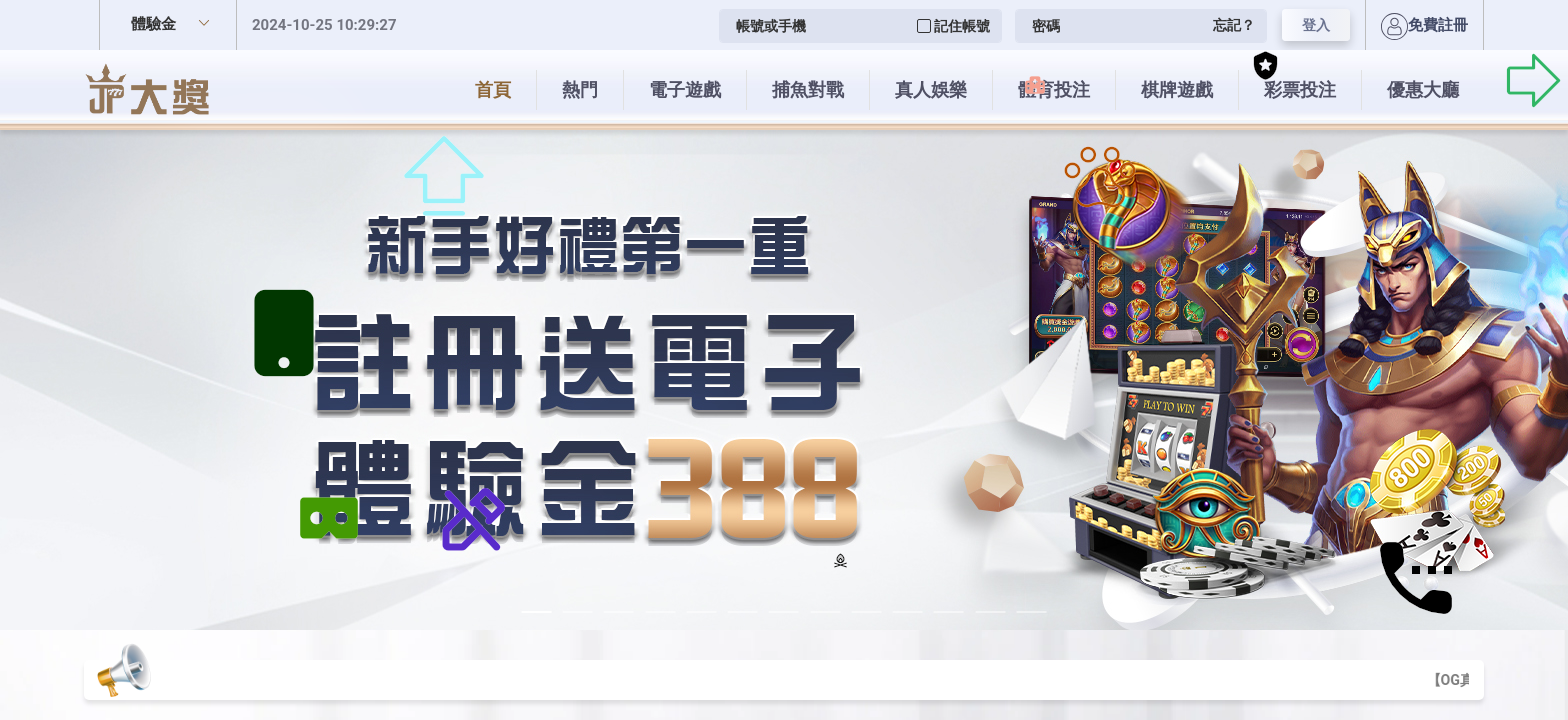  What do you see at coordinates (1531, 80) in the screenshot?
I see `go to next item or step` at bounding box center [1531, 80].